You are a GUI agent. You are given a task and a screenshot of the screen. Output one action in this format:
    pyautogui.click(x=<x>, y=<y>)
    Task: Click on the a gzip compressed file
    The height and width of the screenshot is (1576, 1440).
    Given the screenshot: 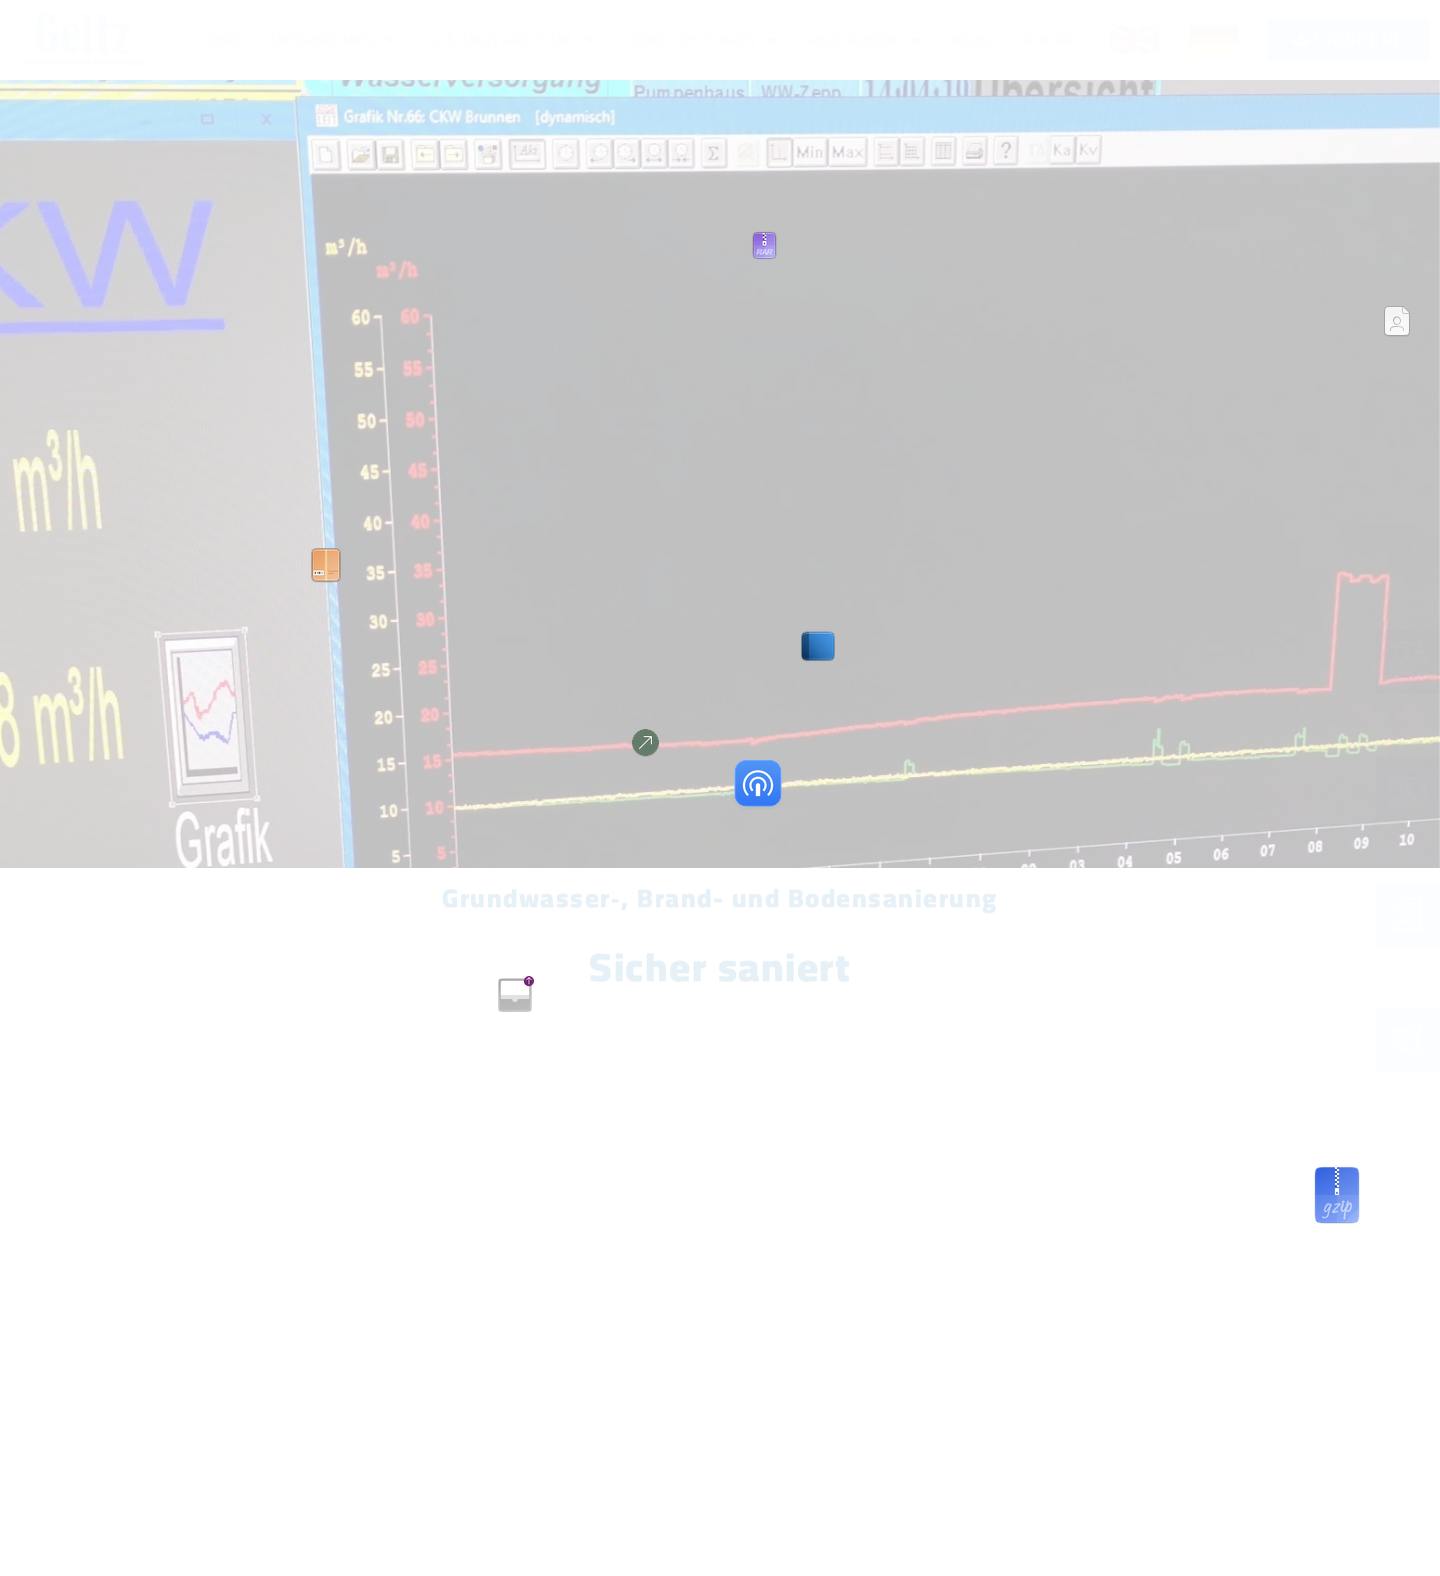 What is the action you would take?
    pyautogui.click(x=1337, y=1195)
    